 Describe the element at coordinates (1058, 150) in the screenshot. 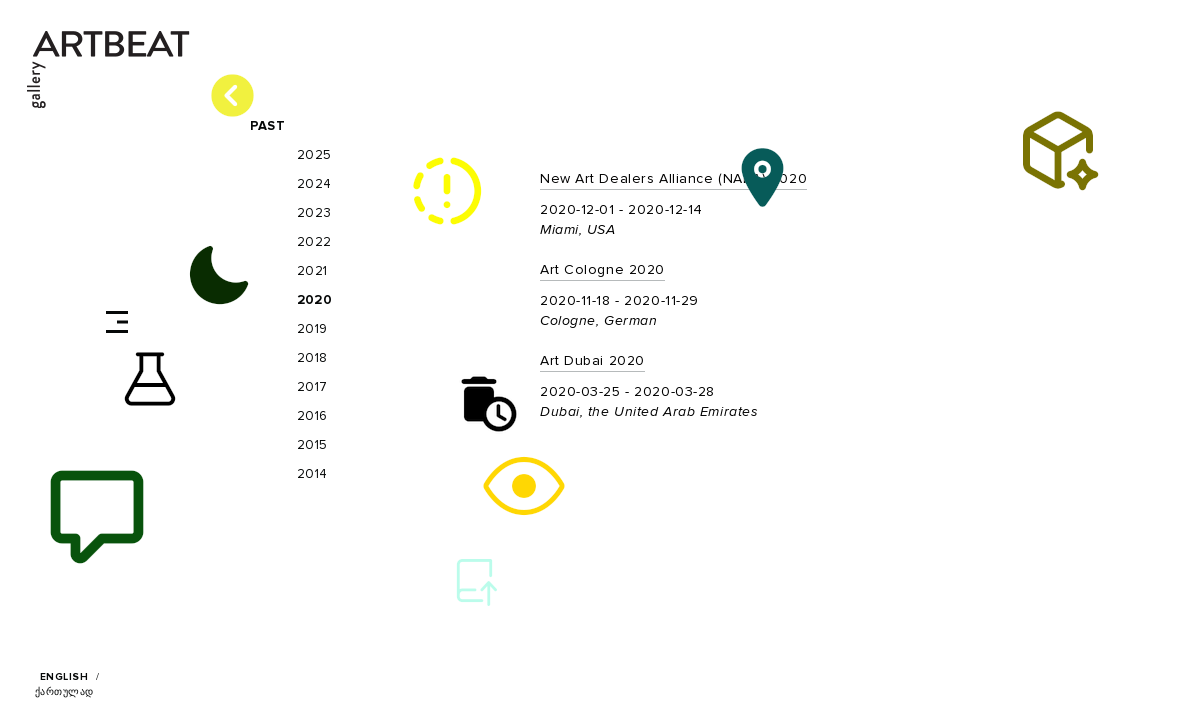

I see `generate 3D model with AI` at that location.